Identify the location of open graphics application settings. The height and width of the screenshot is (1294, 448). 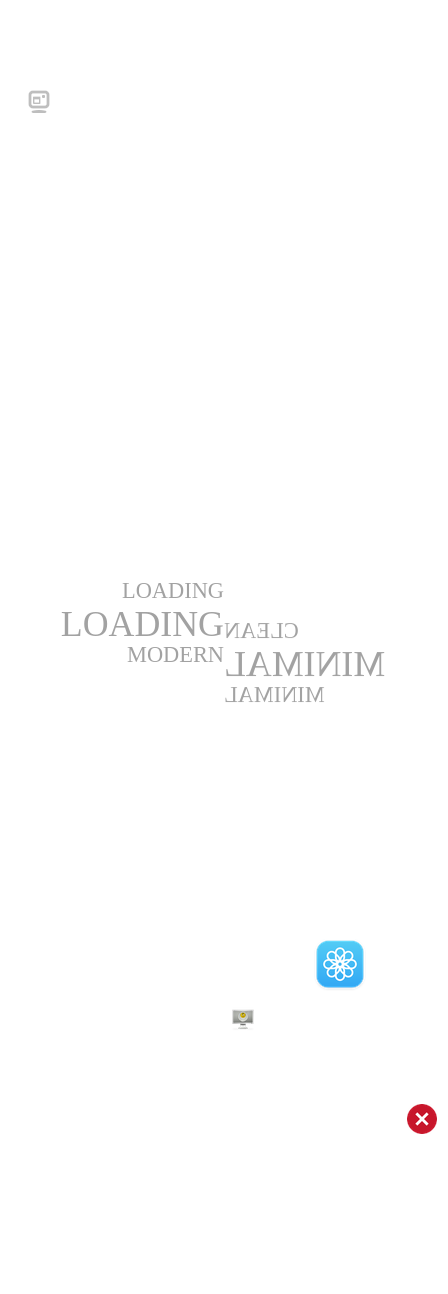
(340, 965).